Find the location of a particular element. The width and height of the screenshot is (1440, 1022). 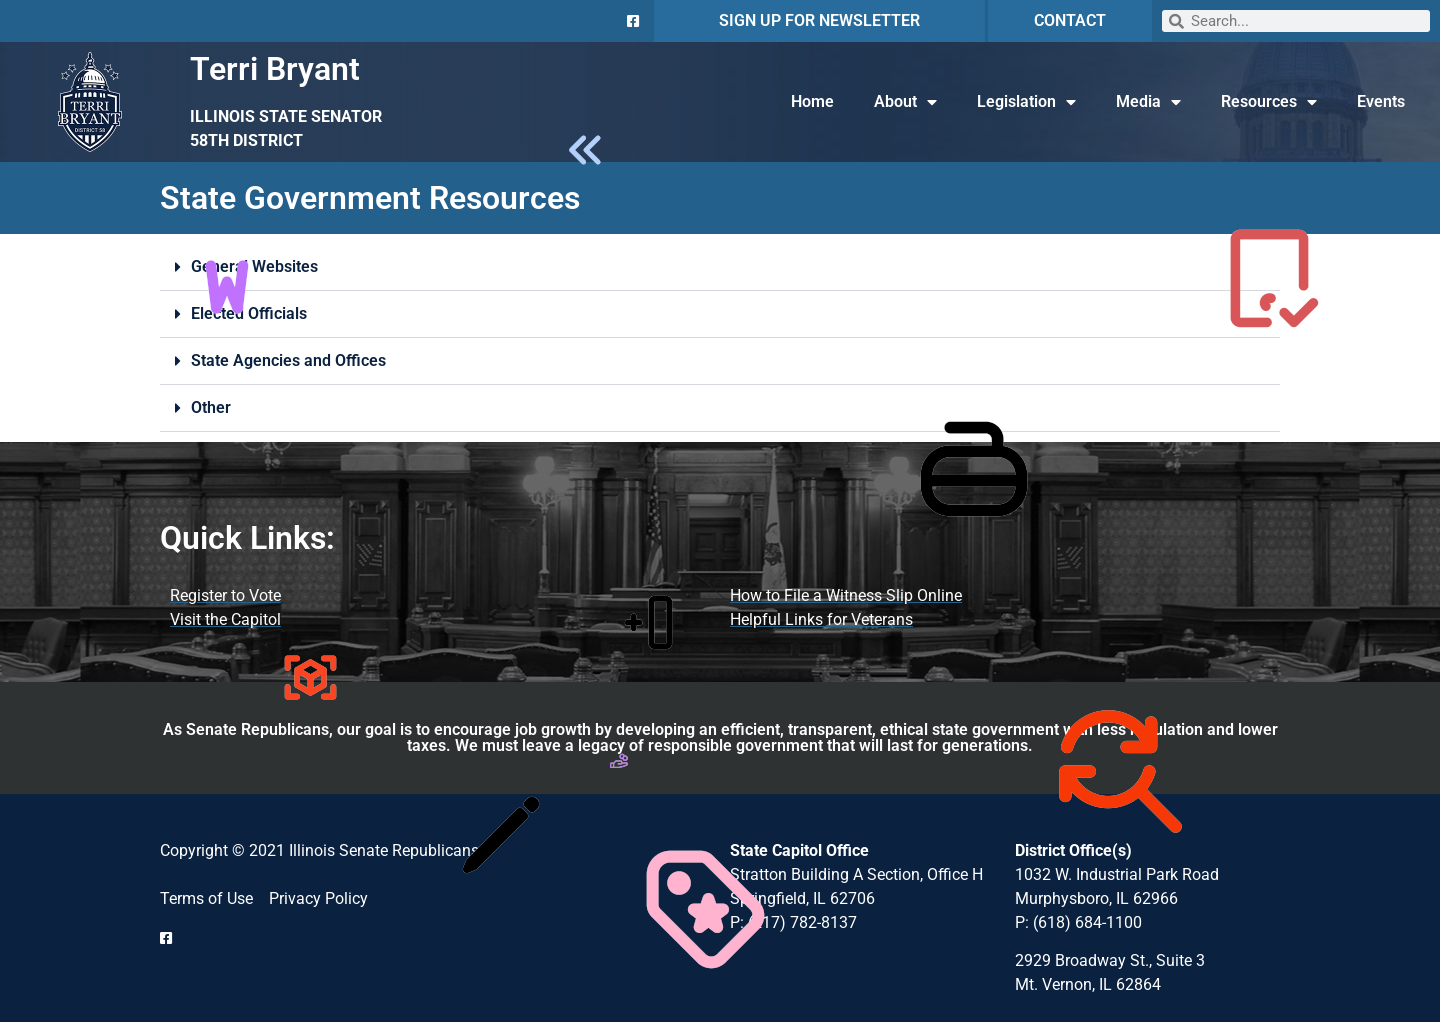

mark item as favorite is located at coordinates (705, 909).